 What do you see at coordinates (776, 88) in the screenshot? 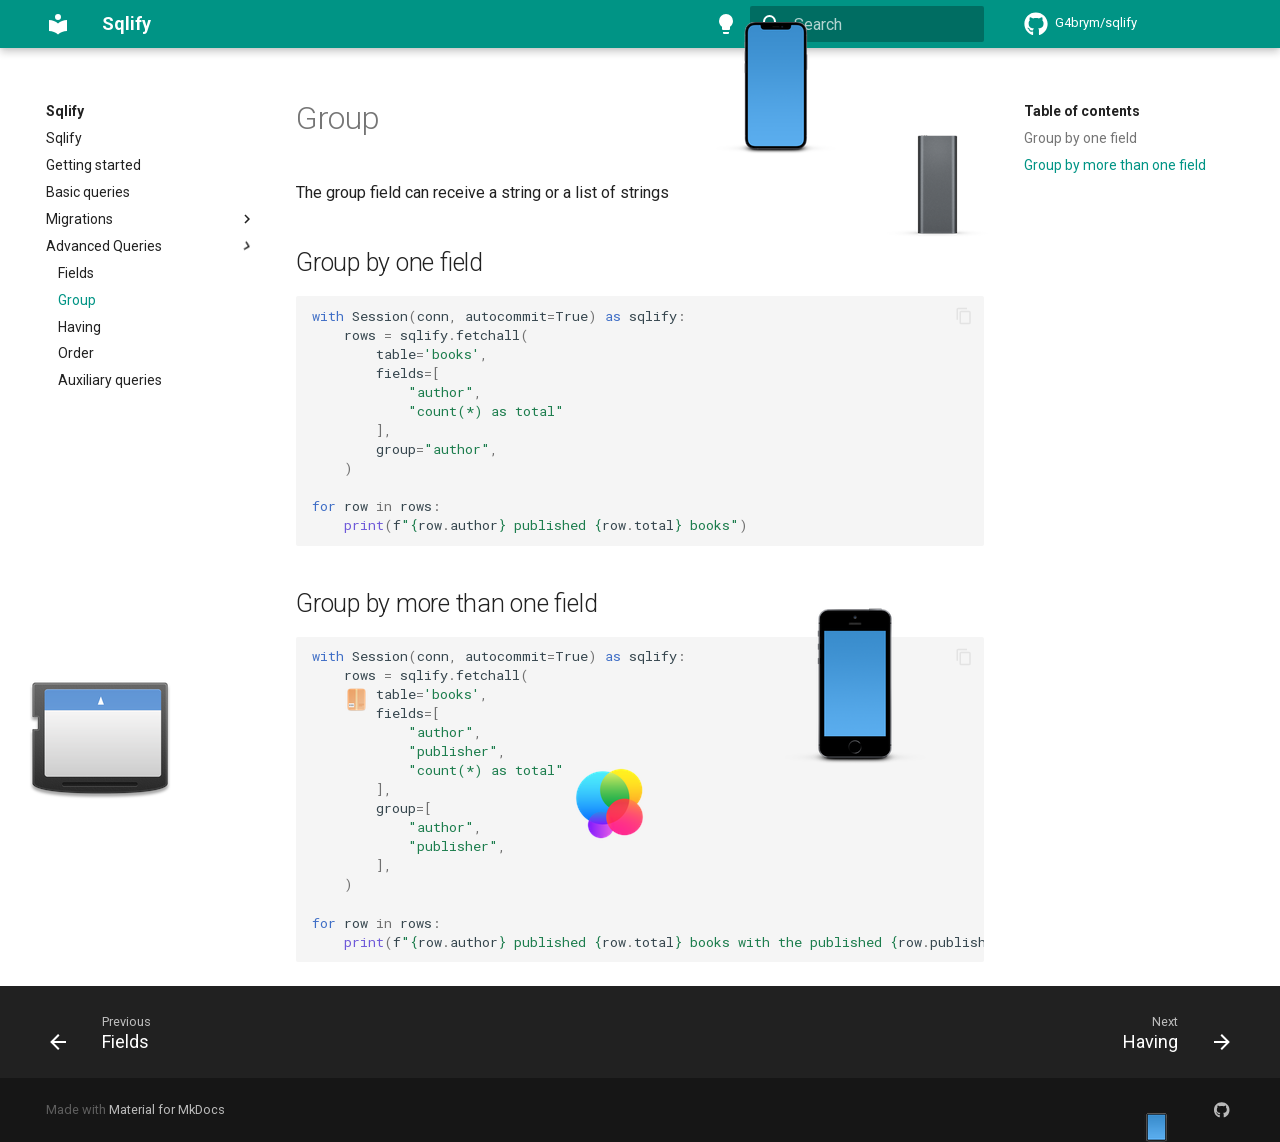
I see `manage connected iPhone device` at bounding box center [776, 88].